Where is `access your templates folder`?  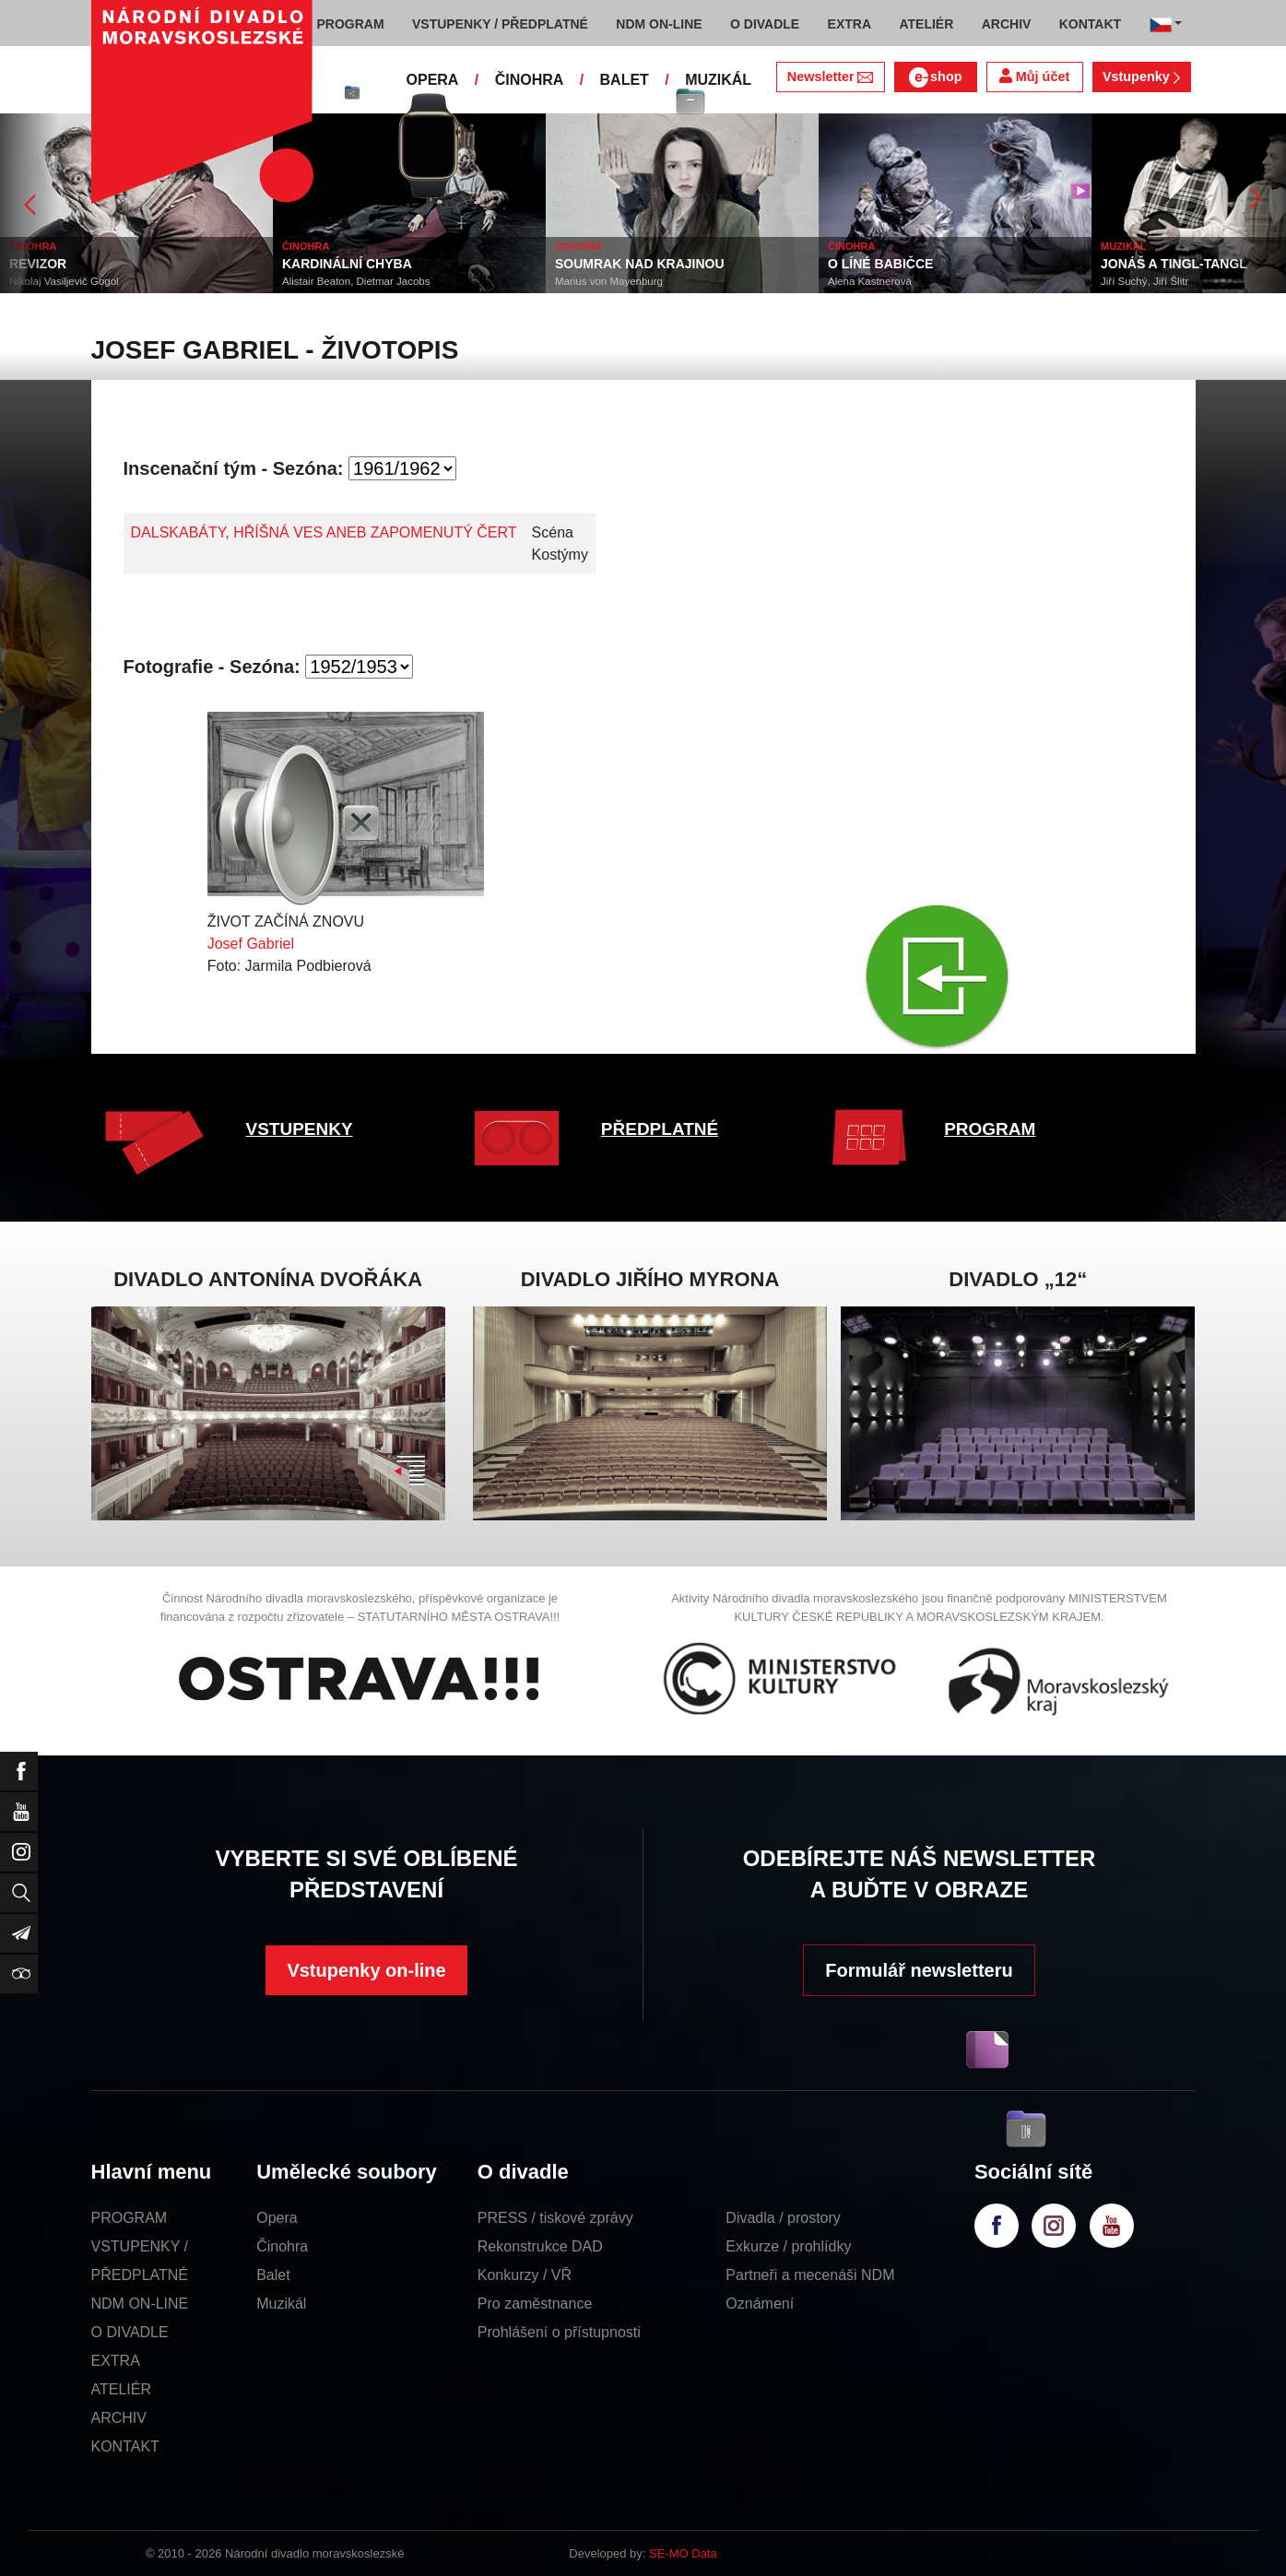
access your templates folder is located at coordinates (1026, 2129).